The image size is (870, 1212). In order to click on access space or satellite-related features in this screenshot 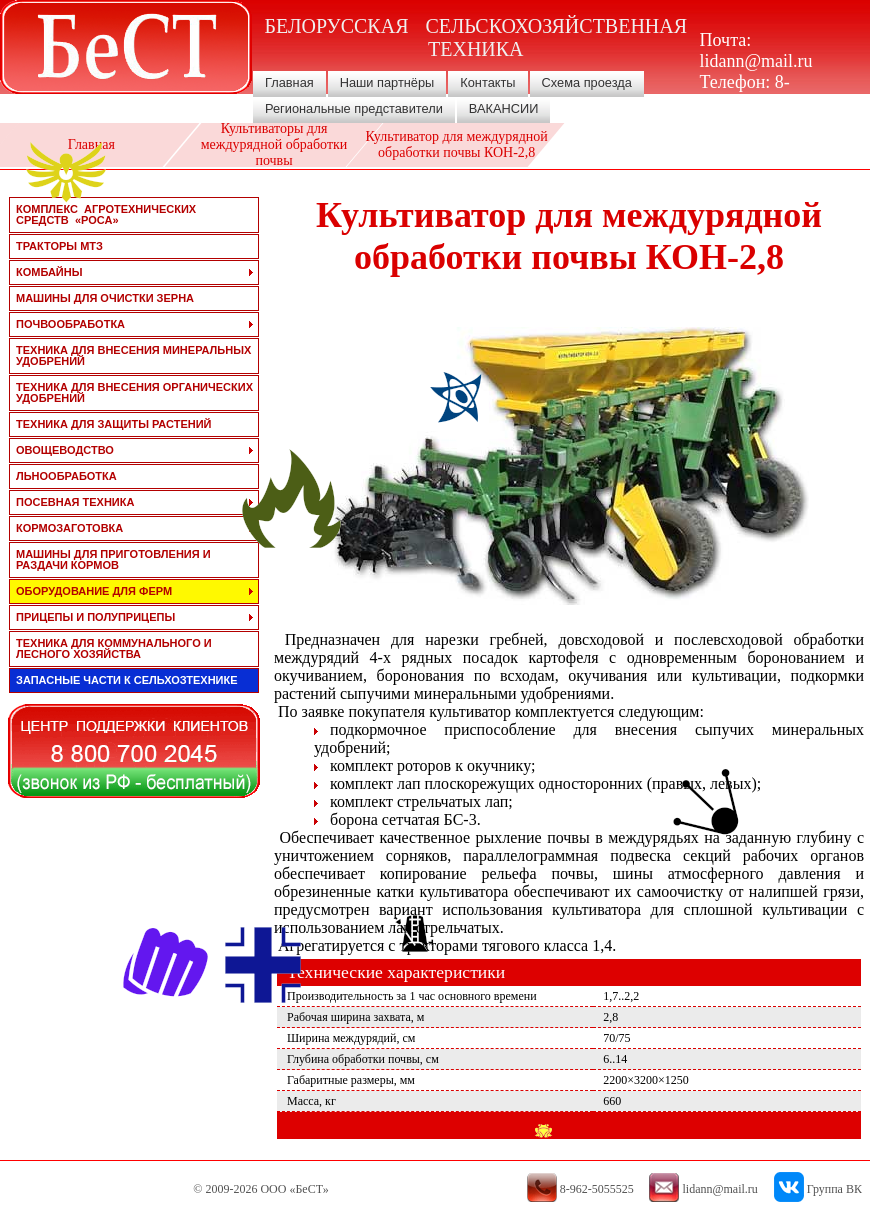, I will do `click(706, 802)`.